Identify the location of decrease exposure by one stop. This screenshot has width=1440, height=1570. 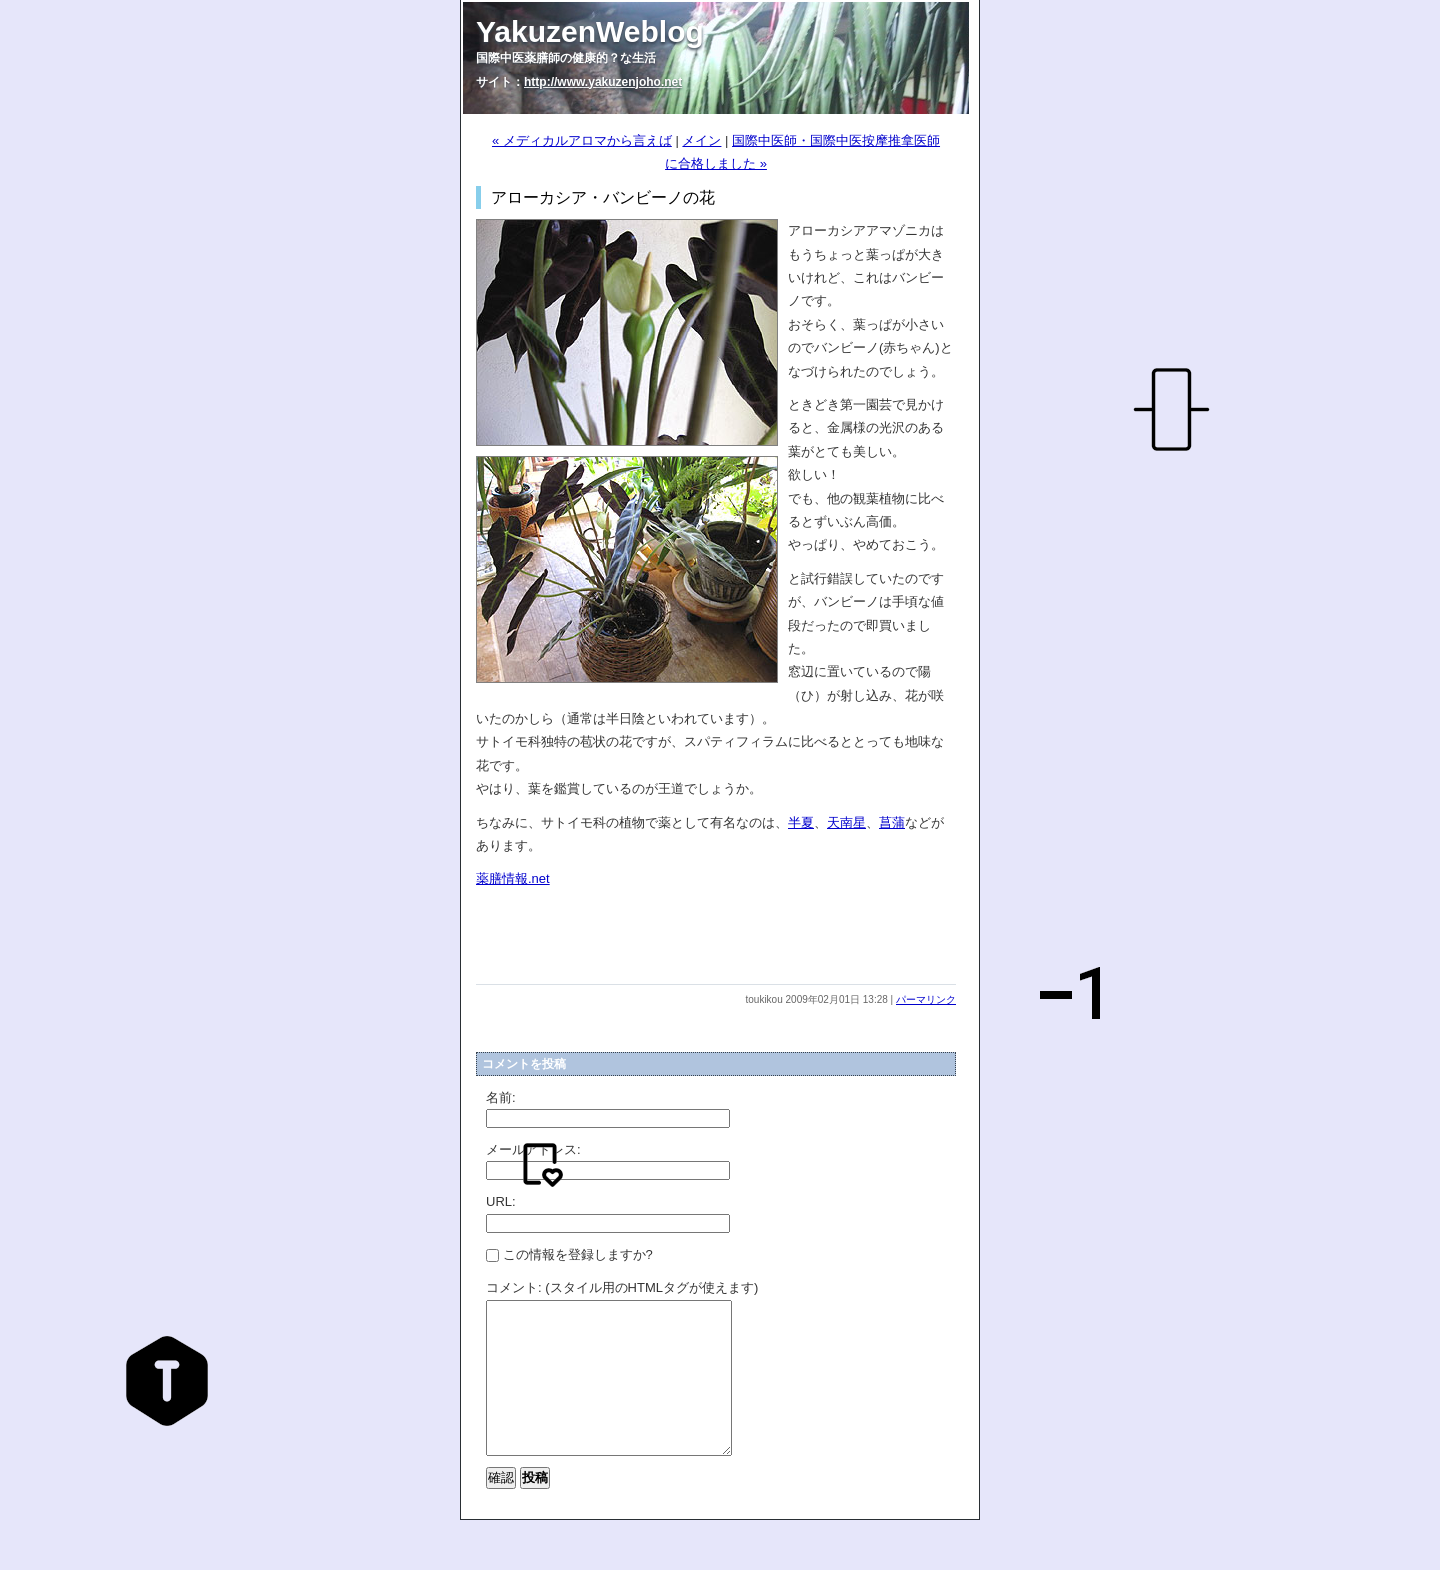
(1072, 995).